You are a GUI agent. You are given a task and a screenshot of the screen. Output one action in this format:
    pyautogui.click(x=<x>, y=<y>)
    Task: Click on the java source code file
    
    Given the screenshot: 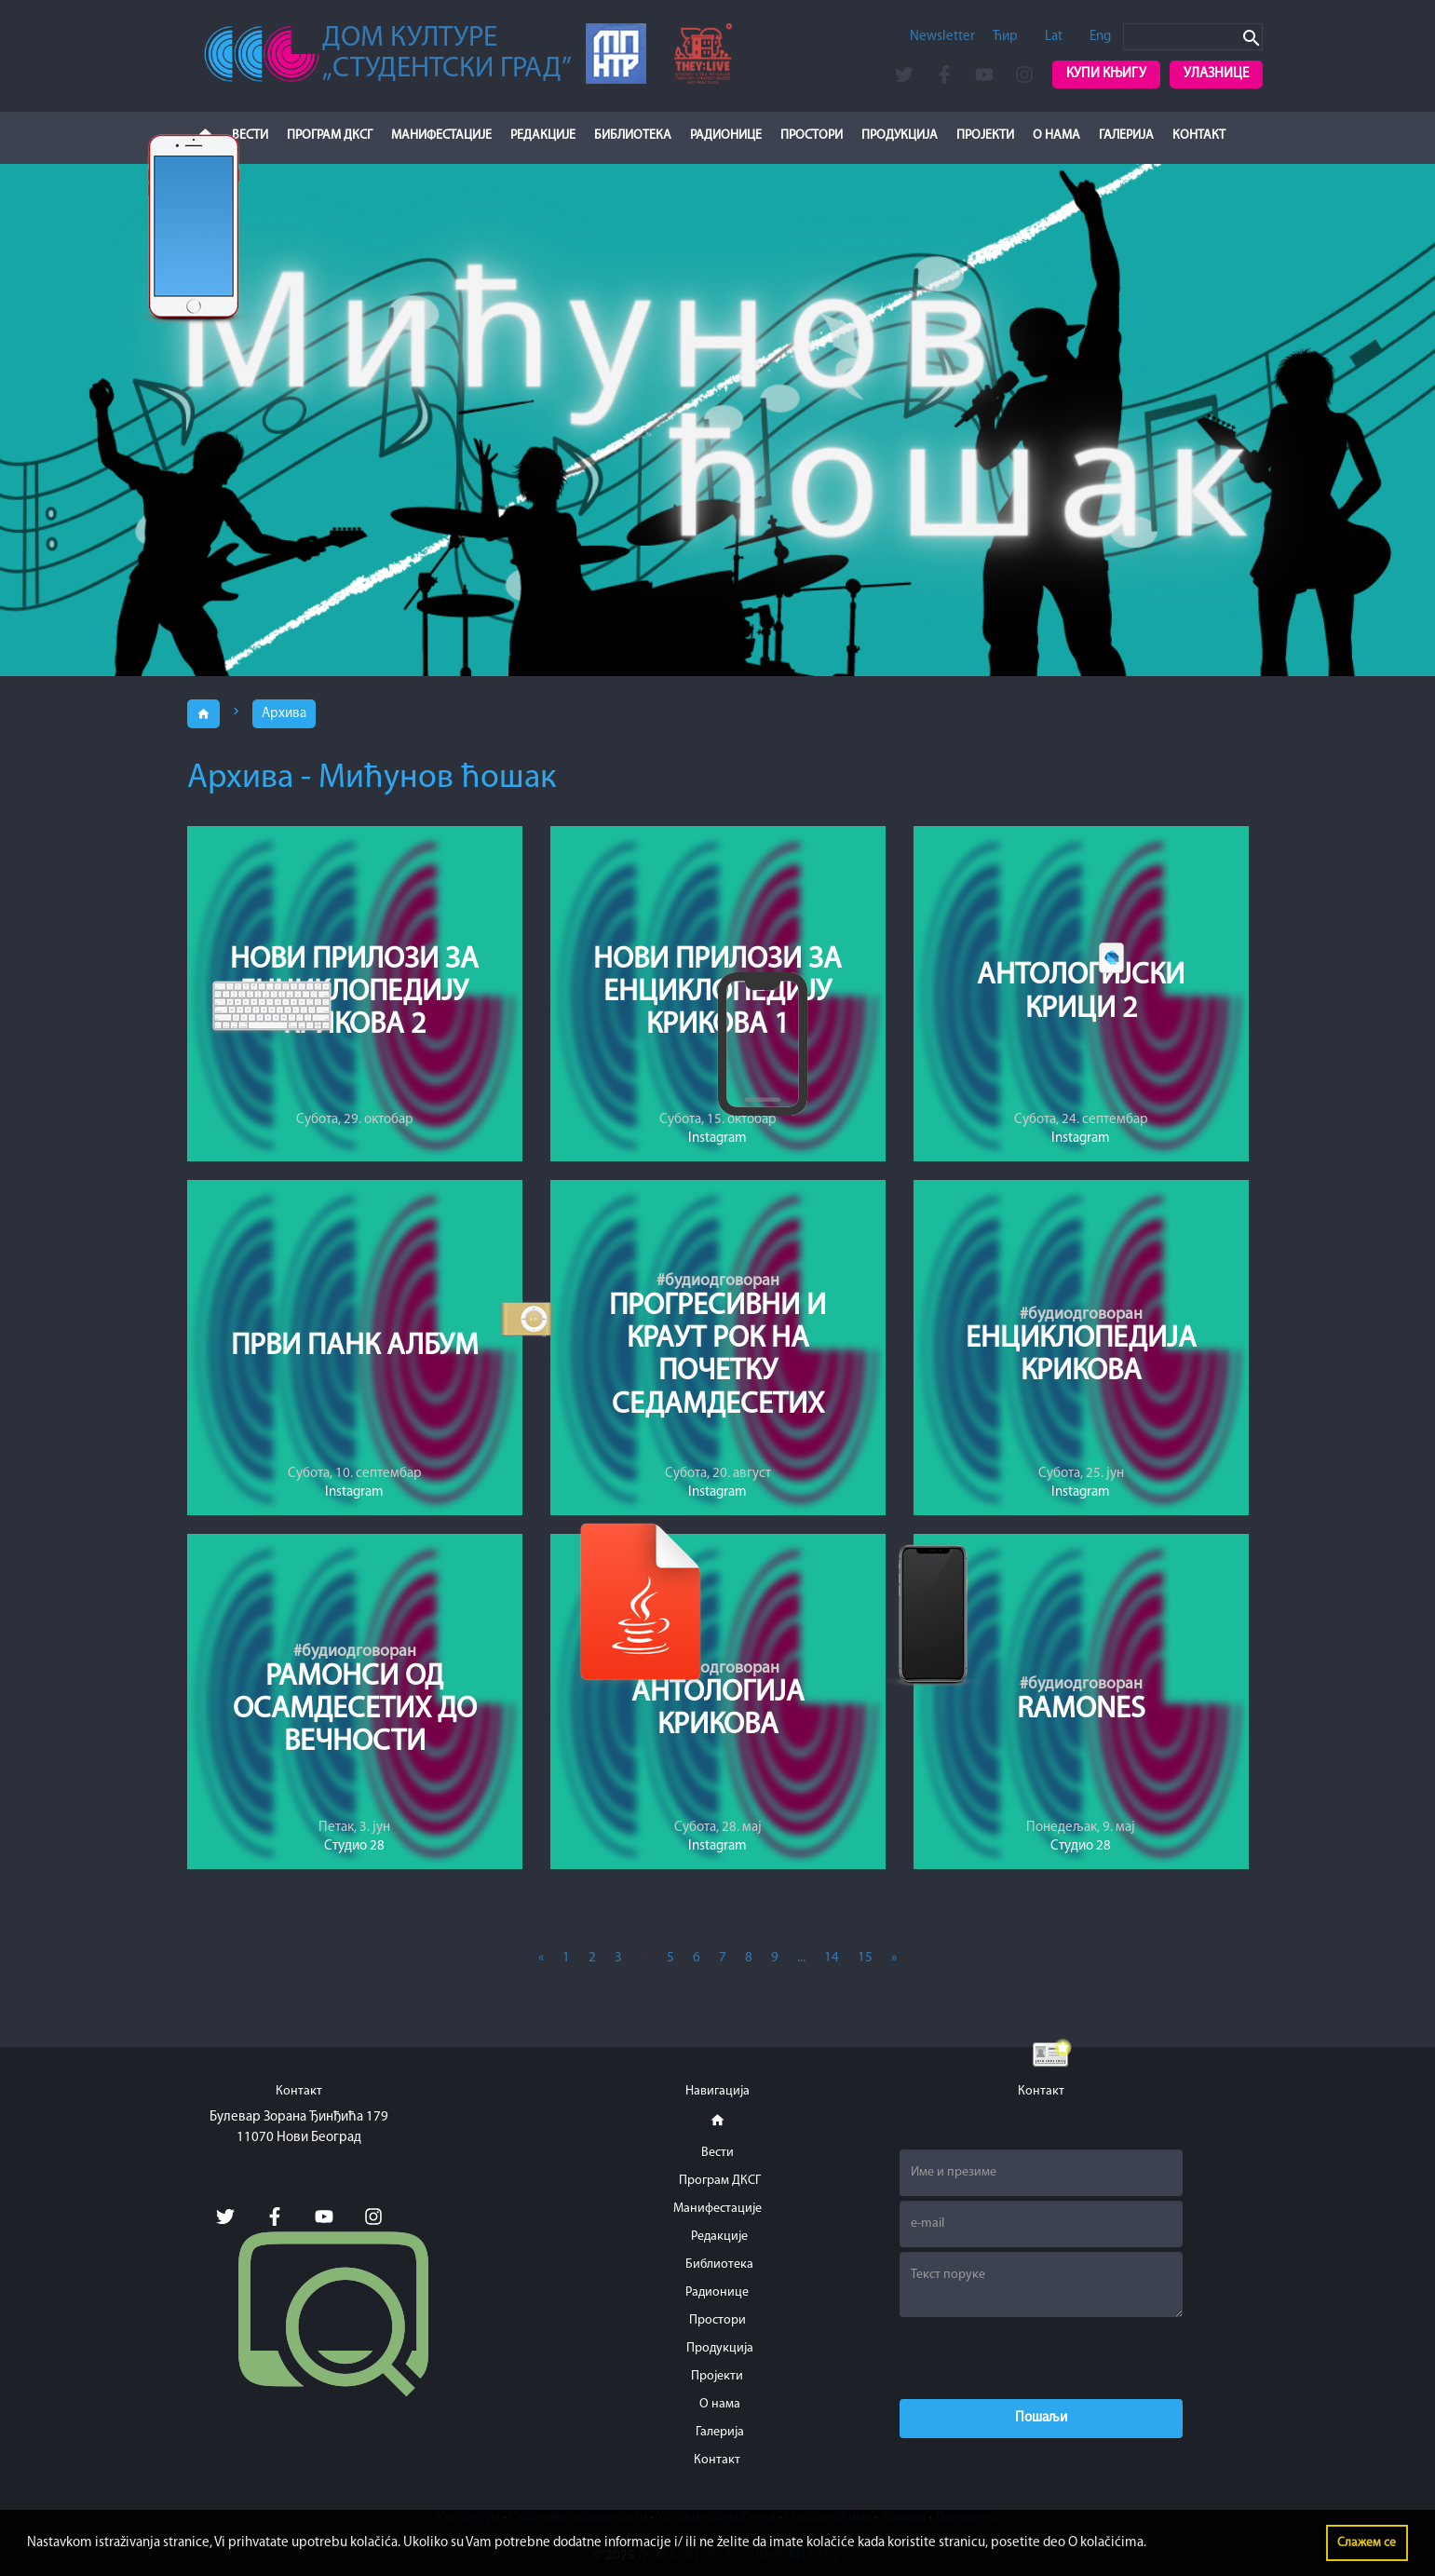 What is the action you would take?
    pyautogui.click(x=641, y=1605)
    